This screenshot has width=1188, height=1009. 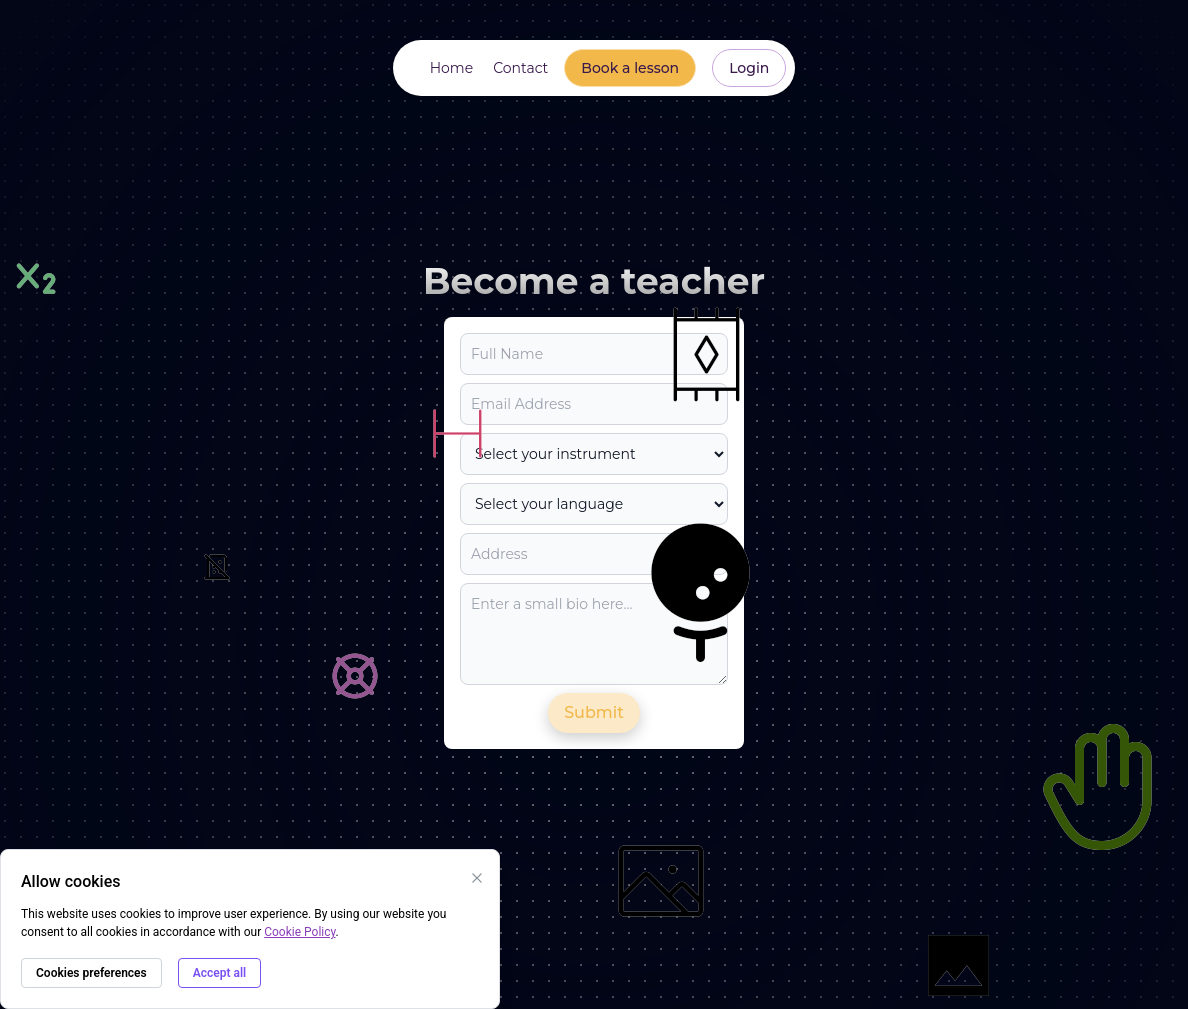 I want to click on view image or photo, so click(x=661, y=881).